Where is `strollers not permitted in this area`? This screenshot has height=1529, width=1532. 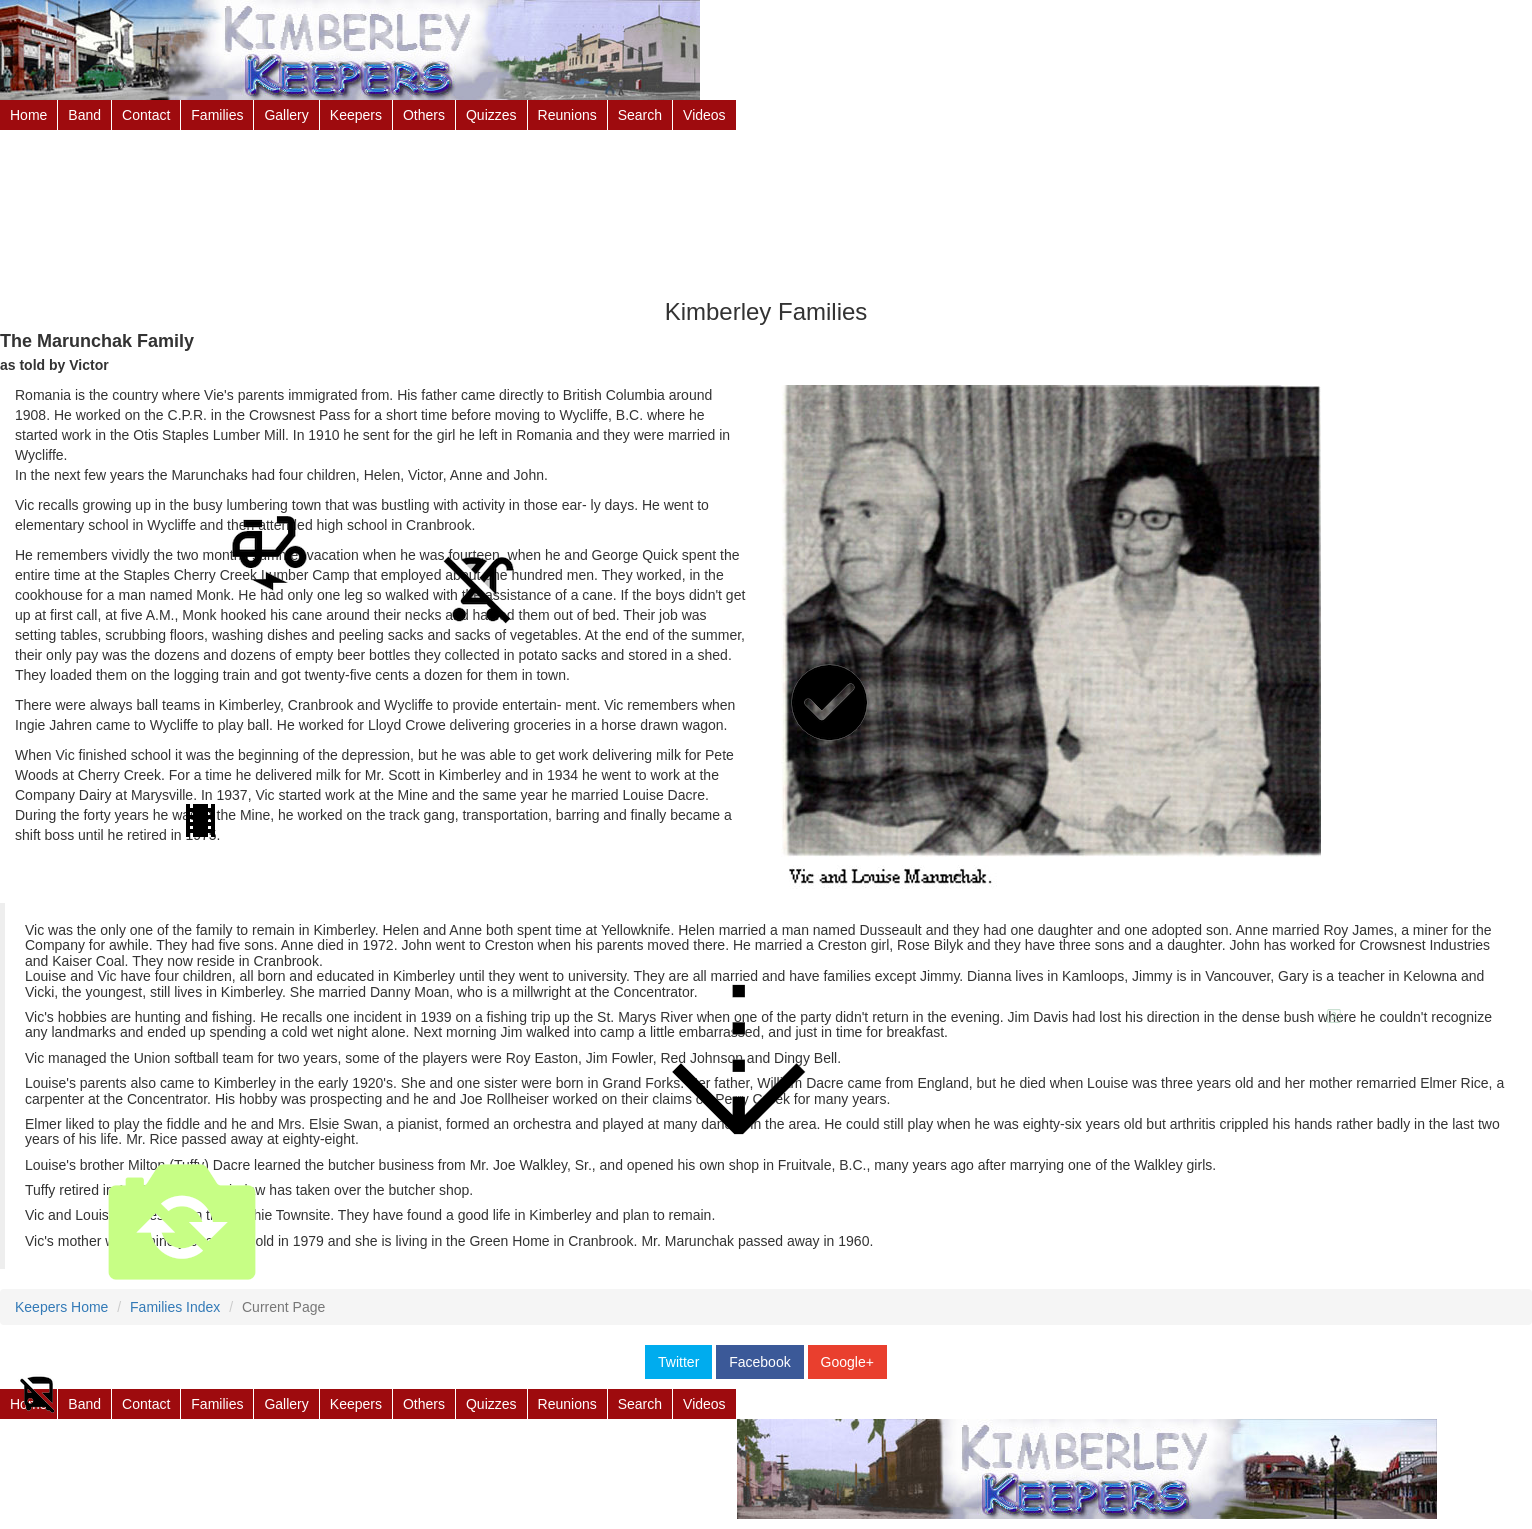
strollers not permitted in this area is located at coordinates (479, 587).